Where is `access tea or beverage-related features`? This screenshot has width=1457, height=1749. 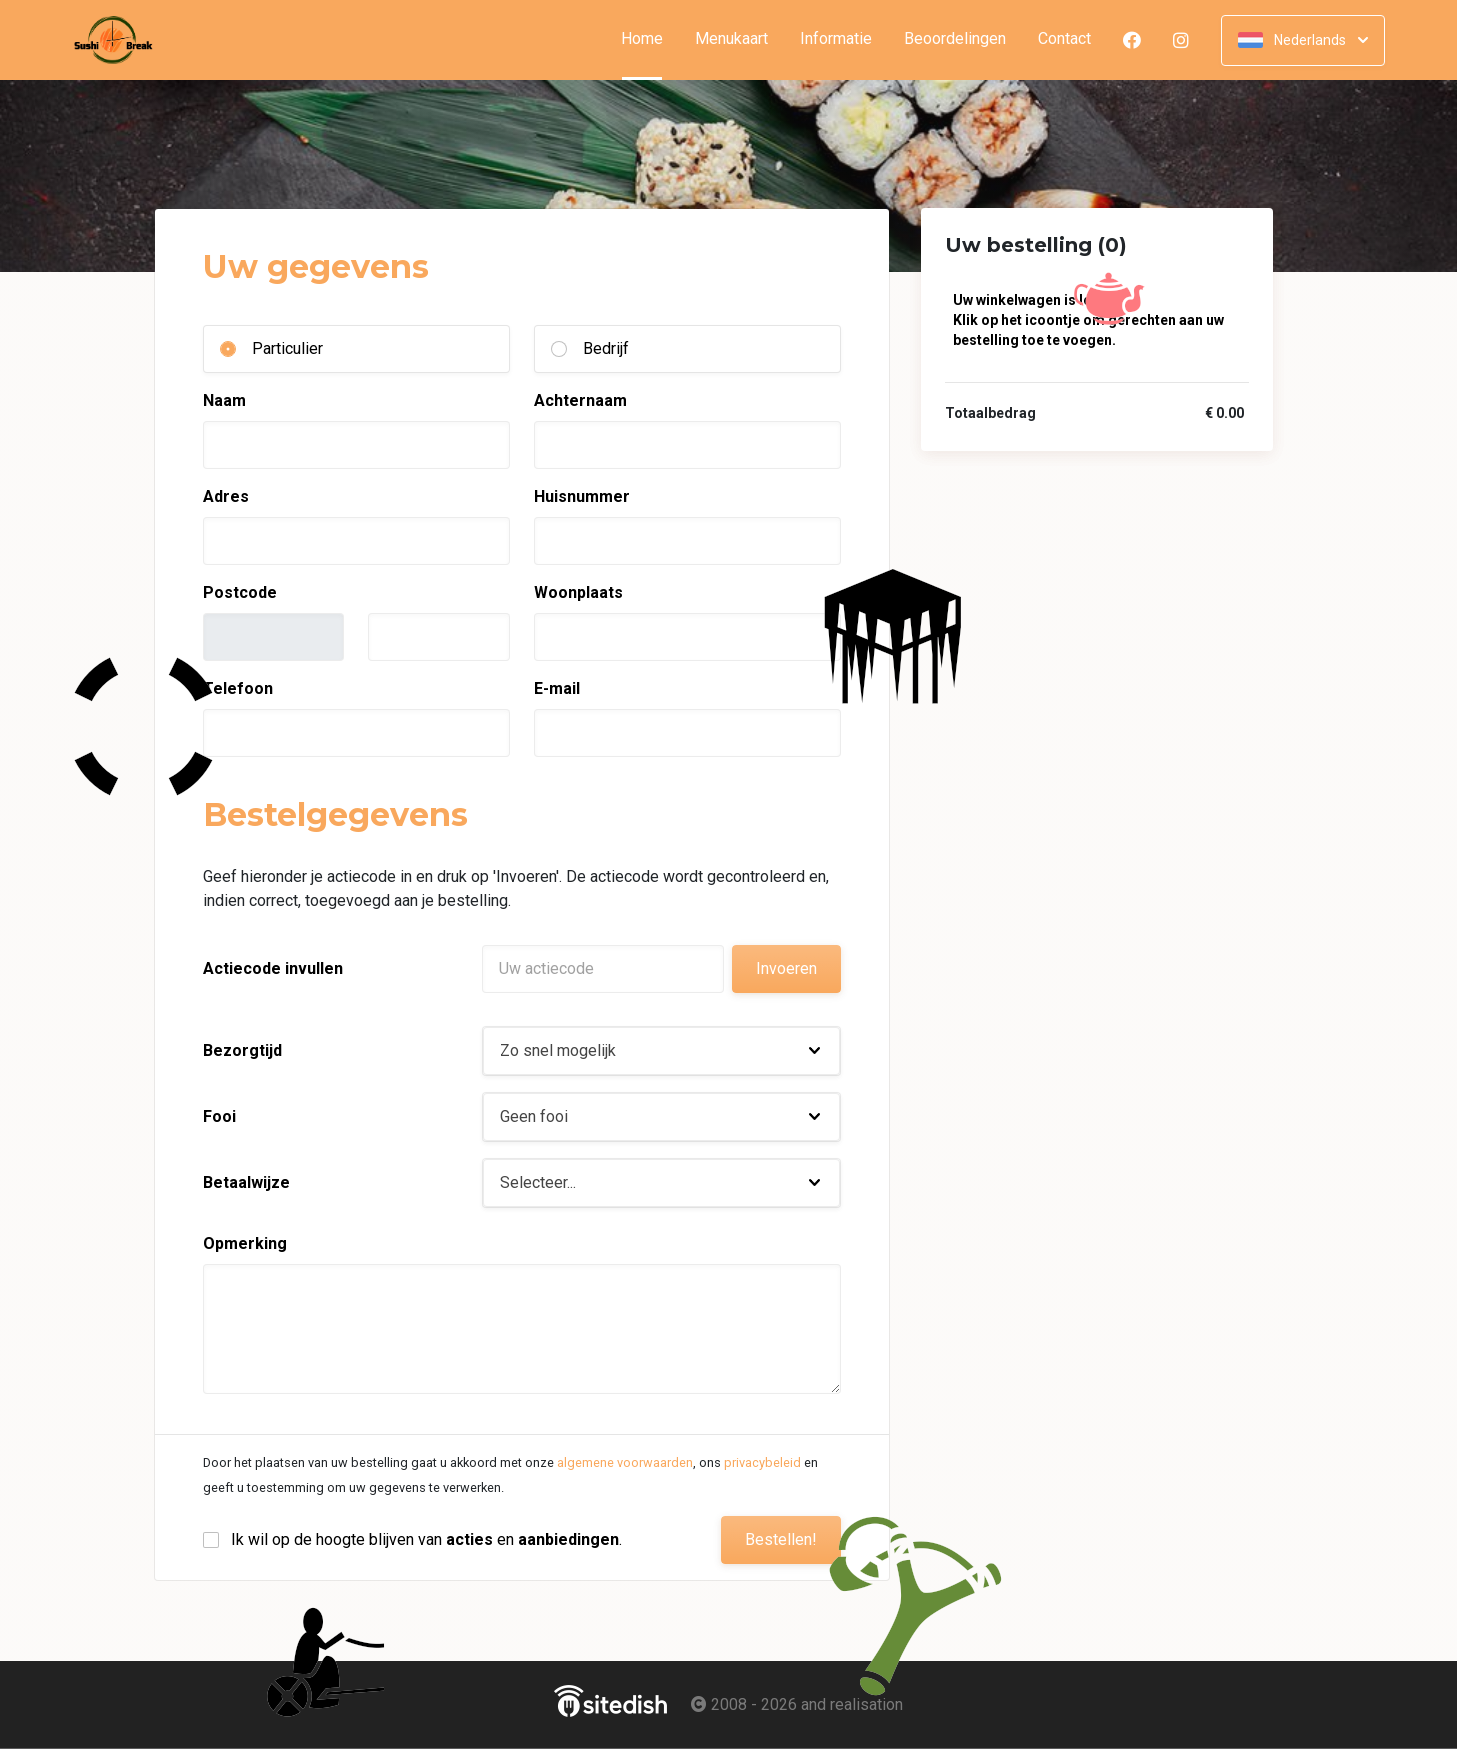 access tea or beverage-related features is located at coordinates (1109, 298).